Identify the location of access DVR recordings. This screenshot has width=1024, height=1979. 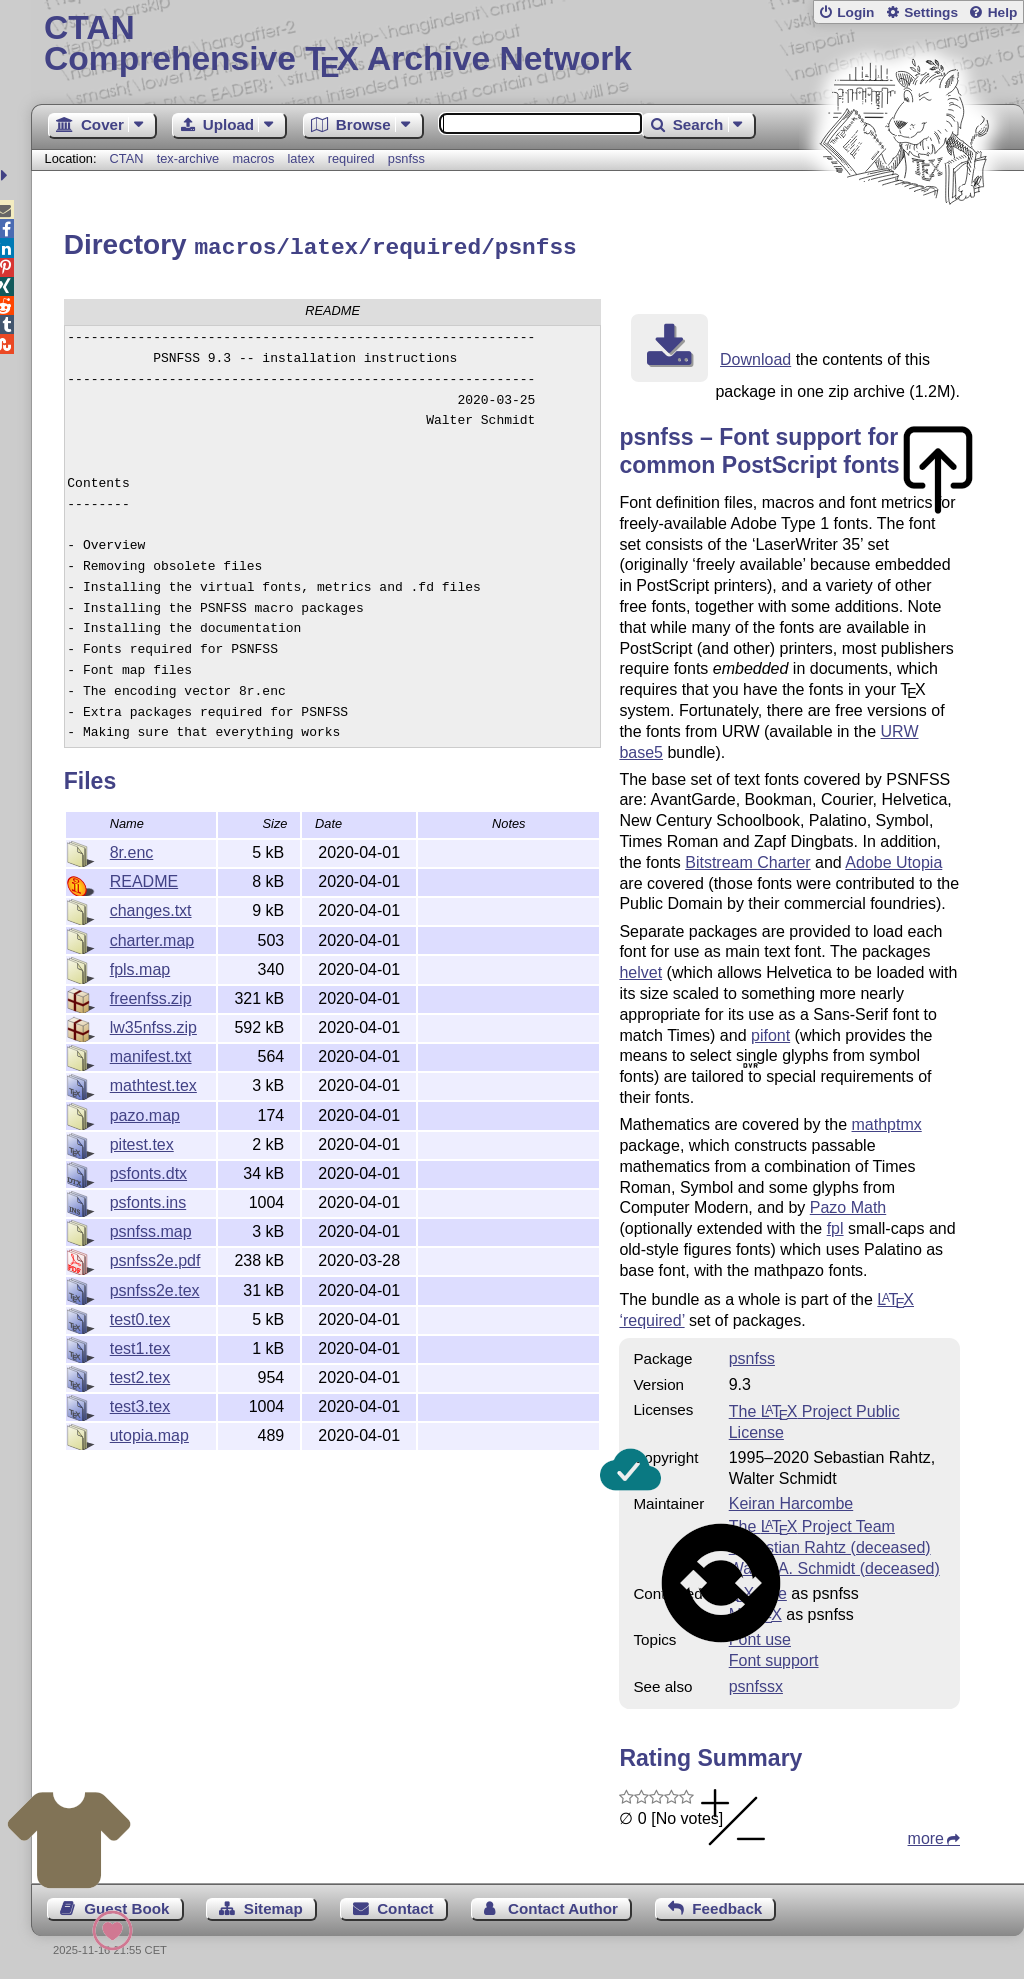
(750, 1065).